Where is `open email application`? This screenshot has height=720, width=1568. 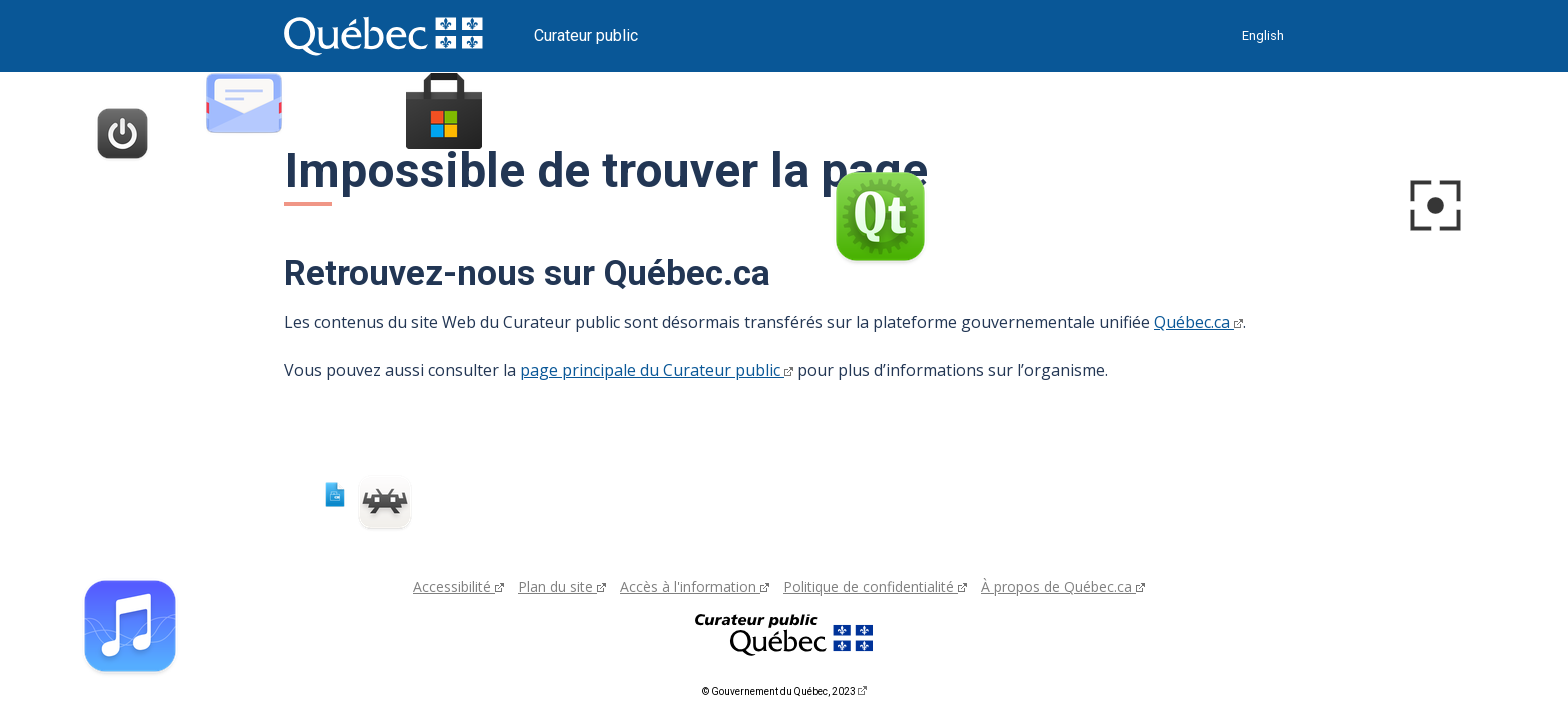
open email application is located at coordinates (244, 103).